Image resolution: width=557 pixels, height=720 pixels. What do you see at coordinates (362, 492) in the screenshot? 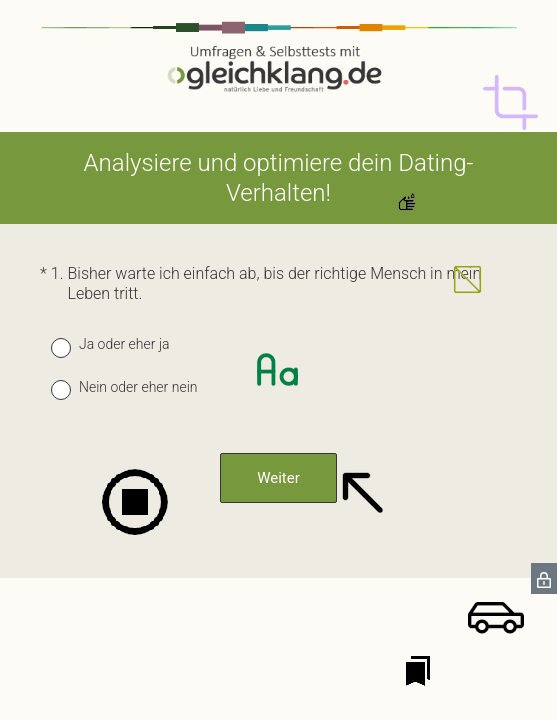
I see `navigate to the northwest direction` at bounding box center [362, 492].